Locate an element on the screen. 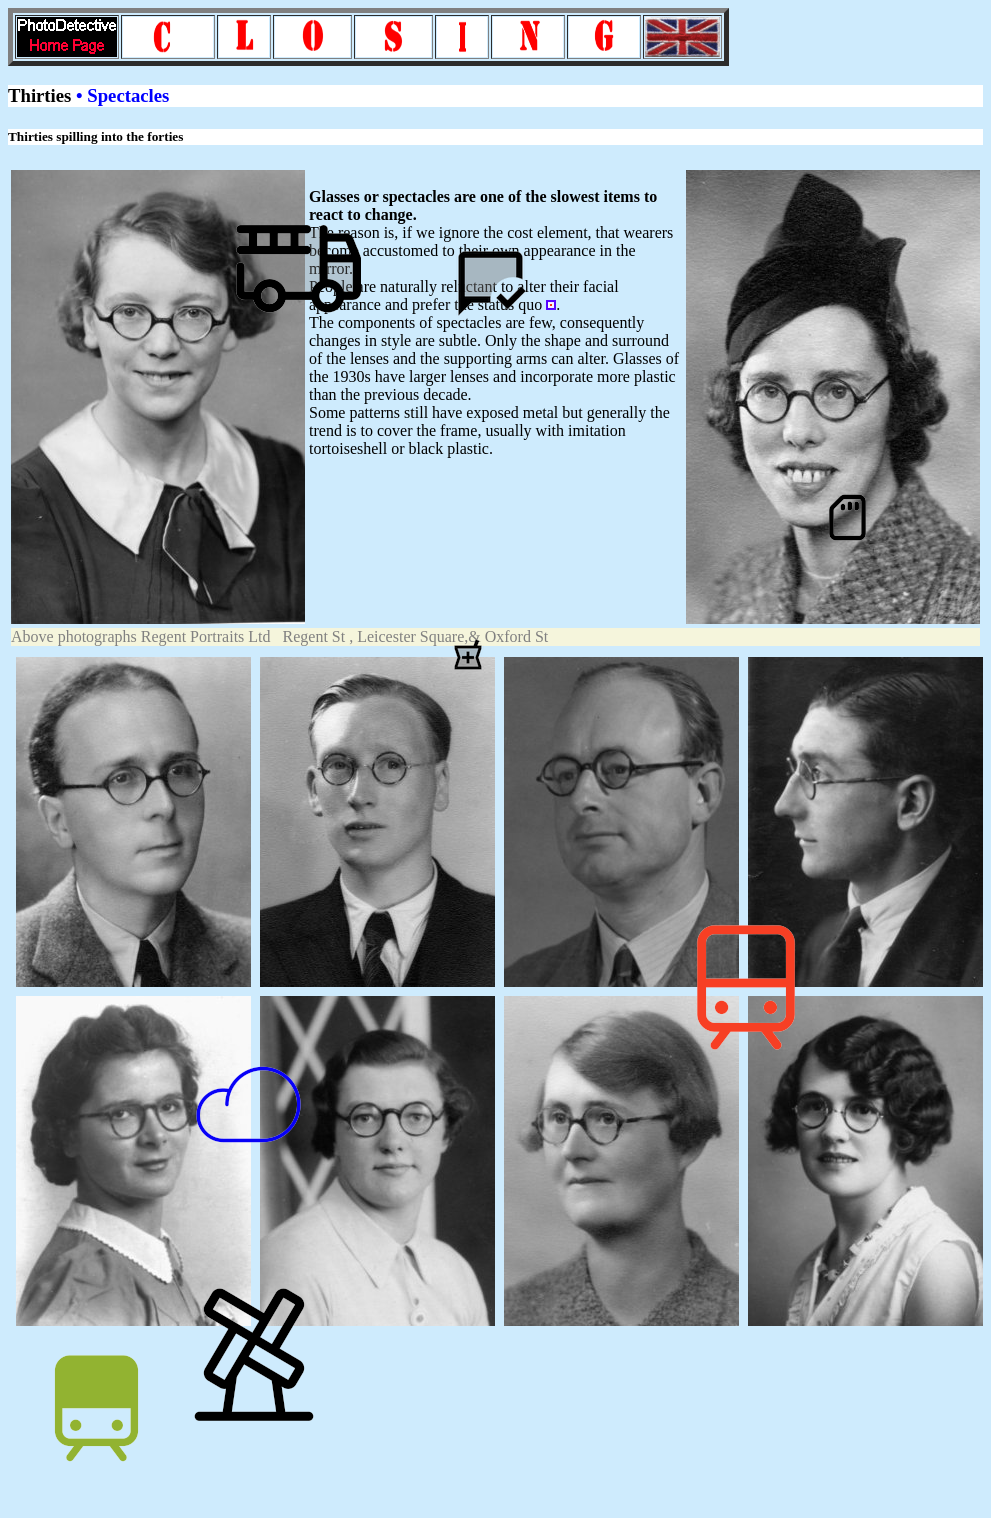 The width and height of the screenshot is (991, 1518). find nearby pharmacies is located at coordinates (468, 656).